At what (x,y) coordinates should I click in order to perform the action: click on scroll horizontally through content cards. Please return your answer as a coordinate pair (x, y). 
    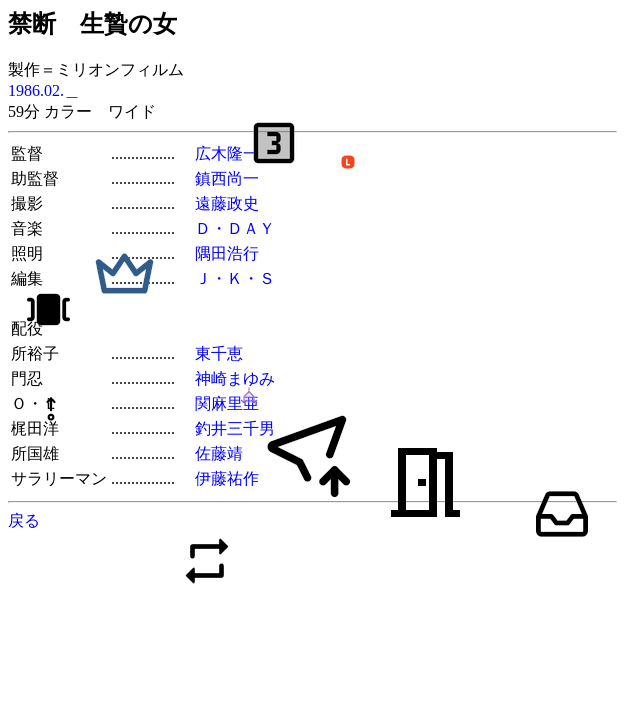
    Looking at the image, I should click on (48, 309).